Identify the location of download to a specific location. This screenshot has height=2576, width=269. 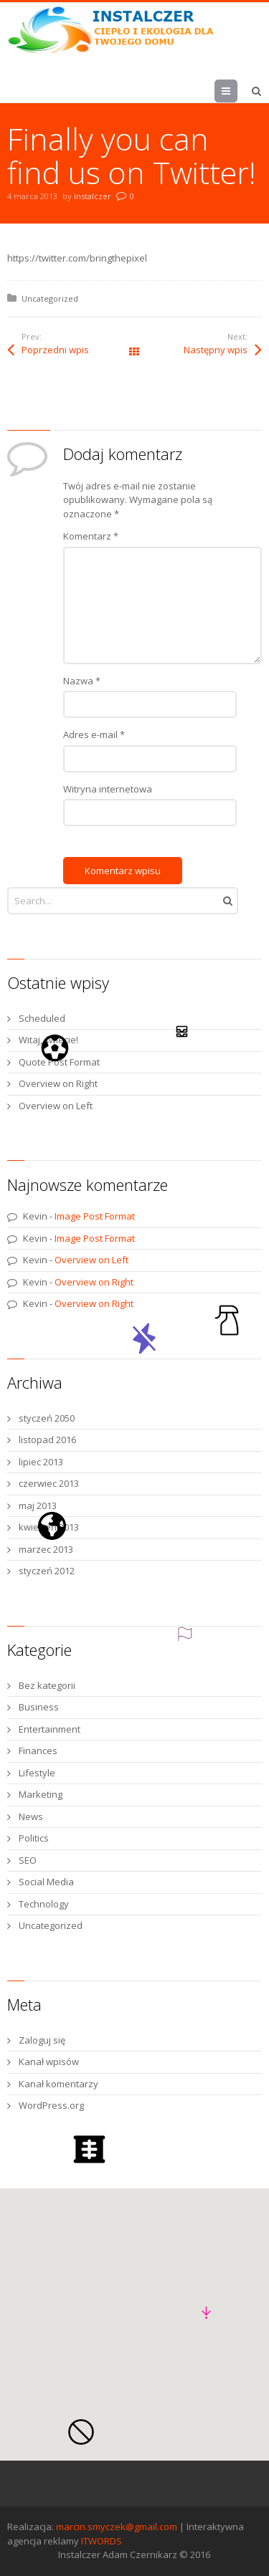
(206, 2312).